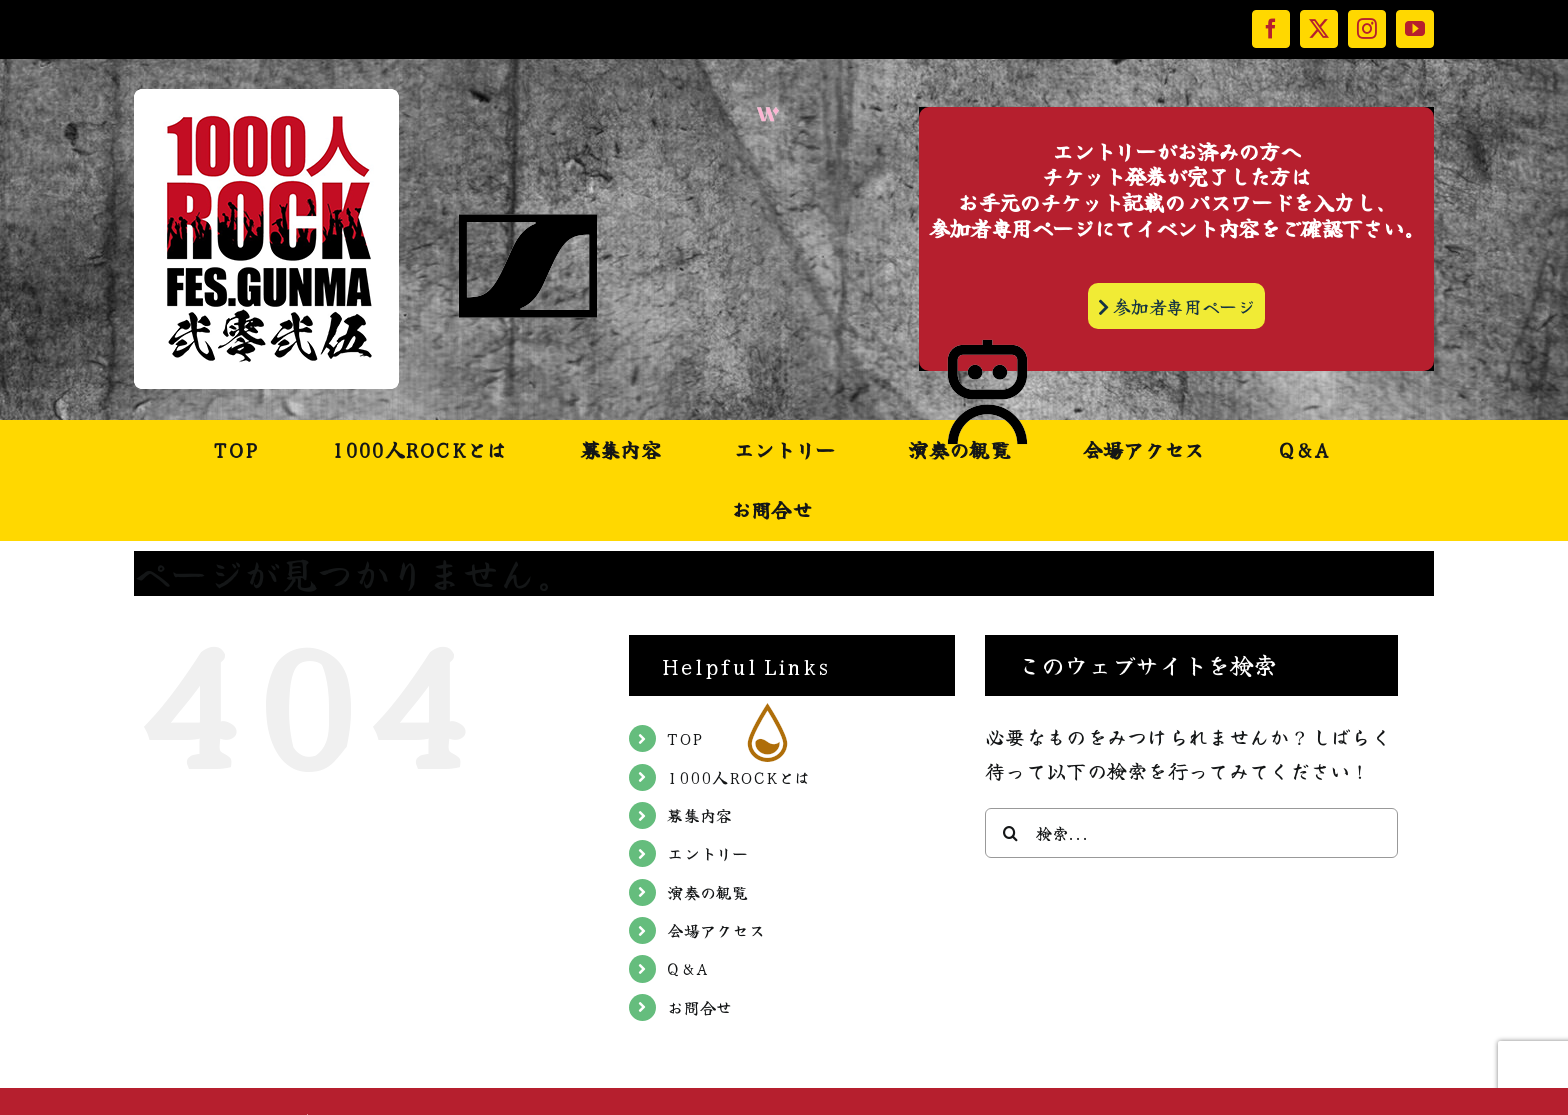 This screenshot has width=1568, height=1115. I want to click on access AI assistant or chatbot feature, so click(987, 394).